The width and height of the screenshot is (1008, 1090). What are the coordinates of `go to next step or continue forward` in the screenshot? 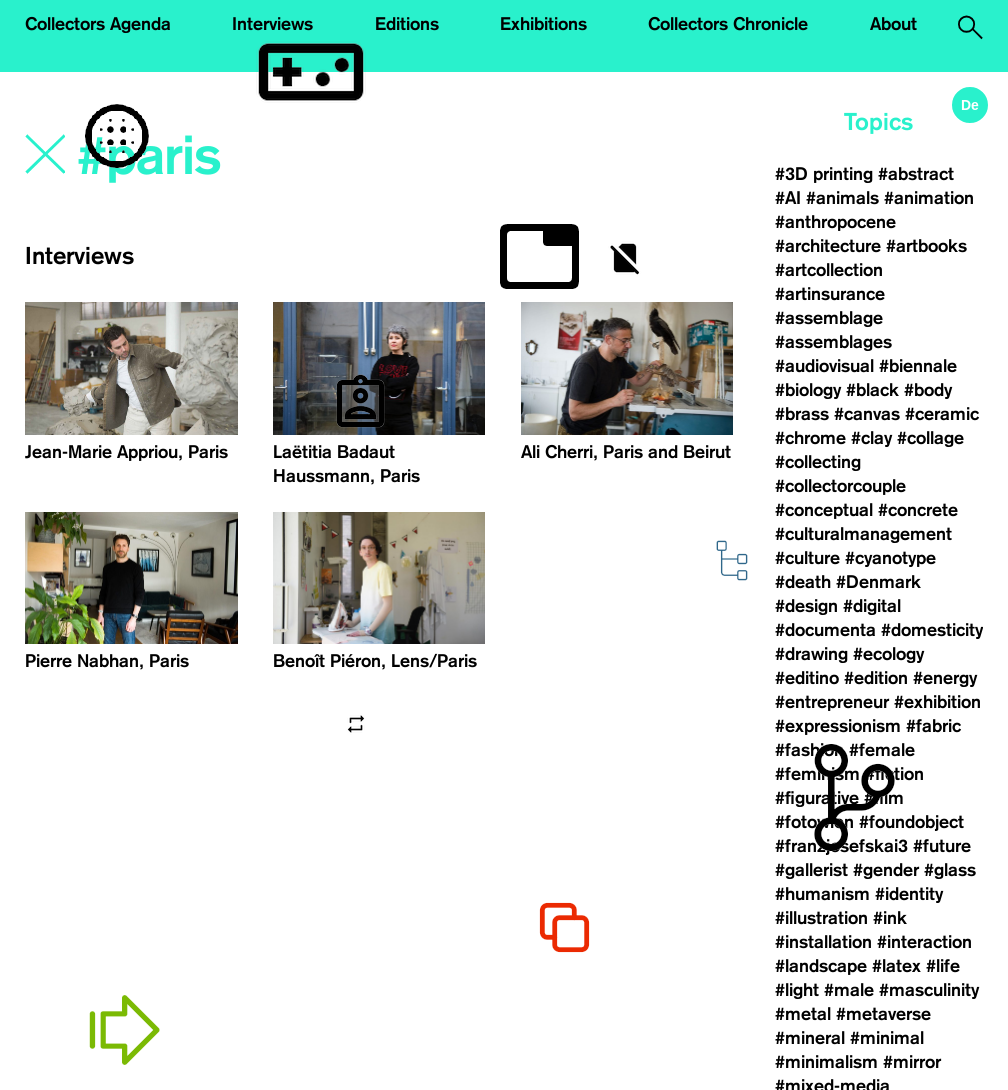 It's located at (122, 1030).